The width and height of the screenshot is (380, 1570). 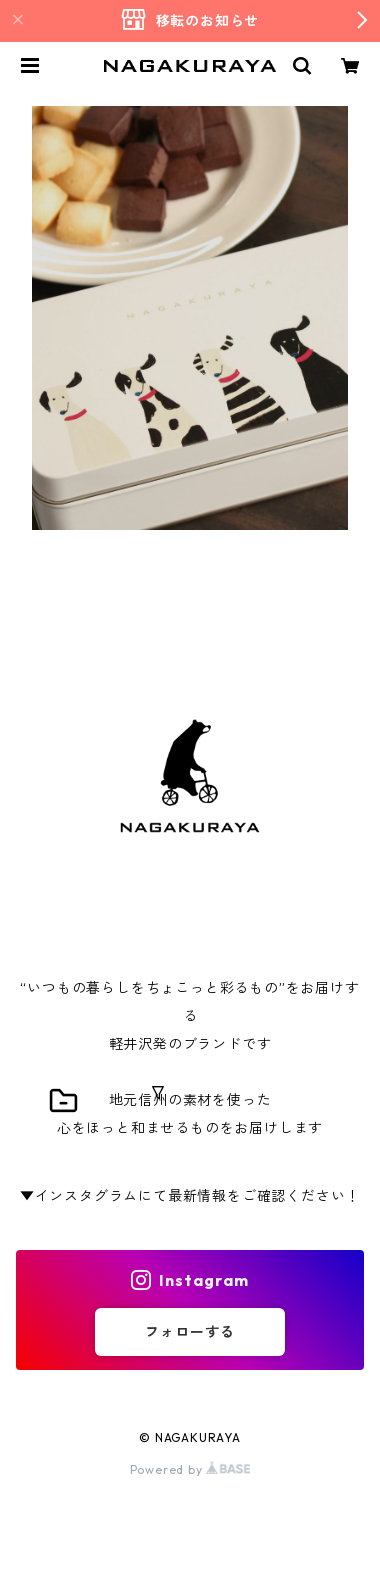 I want to click on filter or sort content, so click(x=158, y=1092).